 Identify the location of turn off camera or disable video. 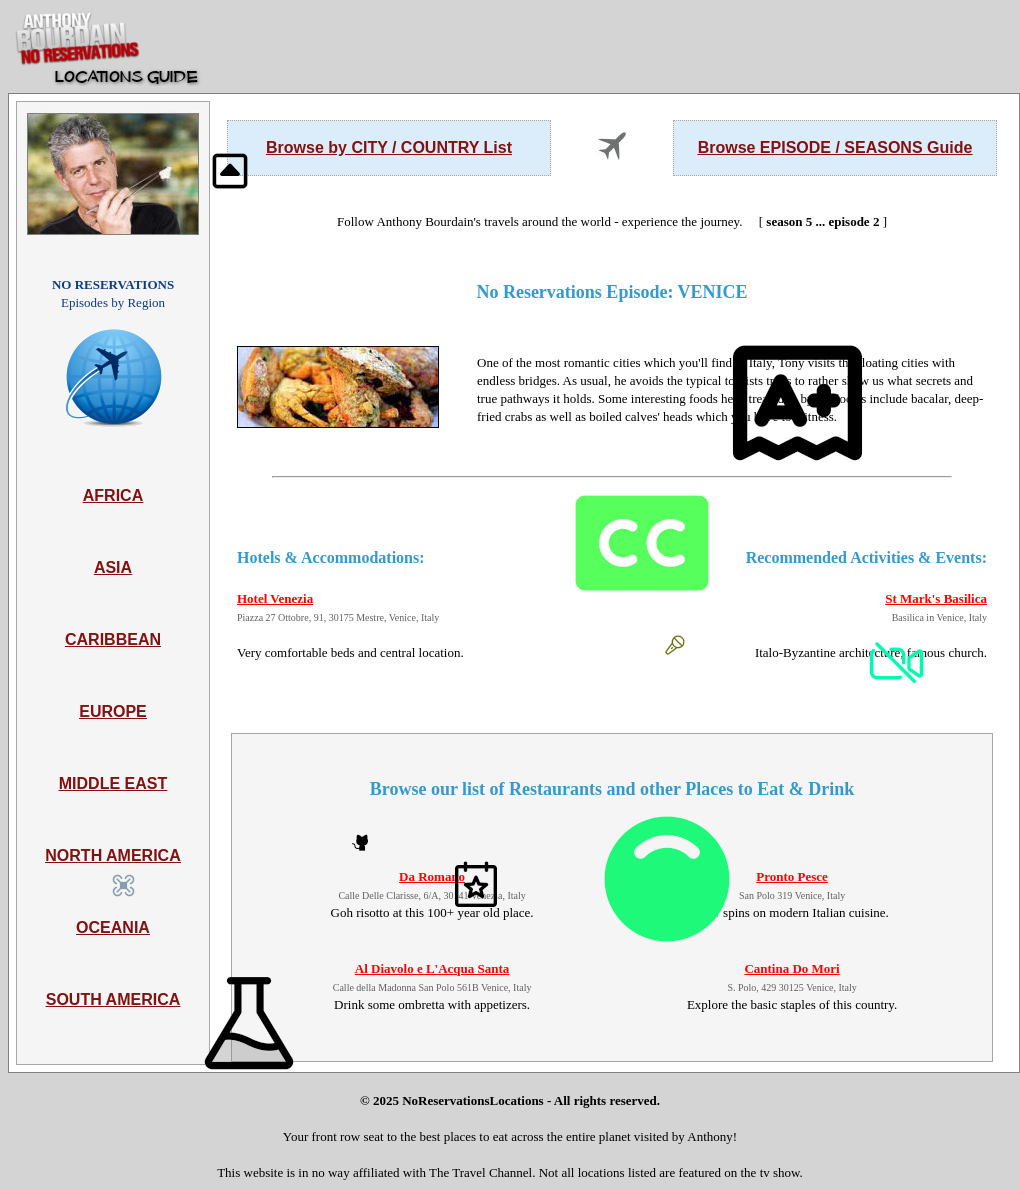
(896, 663).